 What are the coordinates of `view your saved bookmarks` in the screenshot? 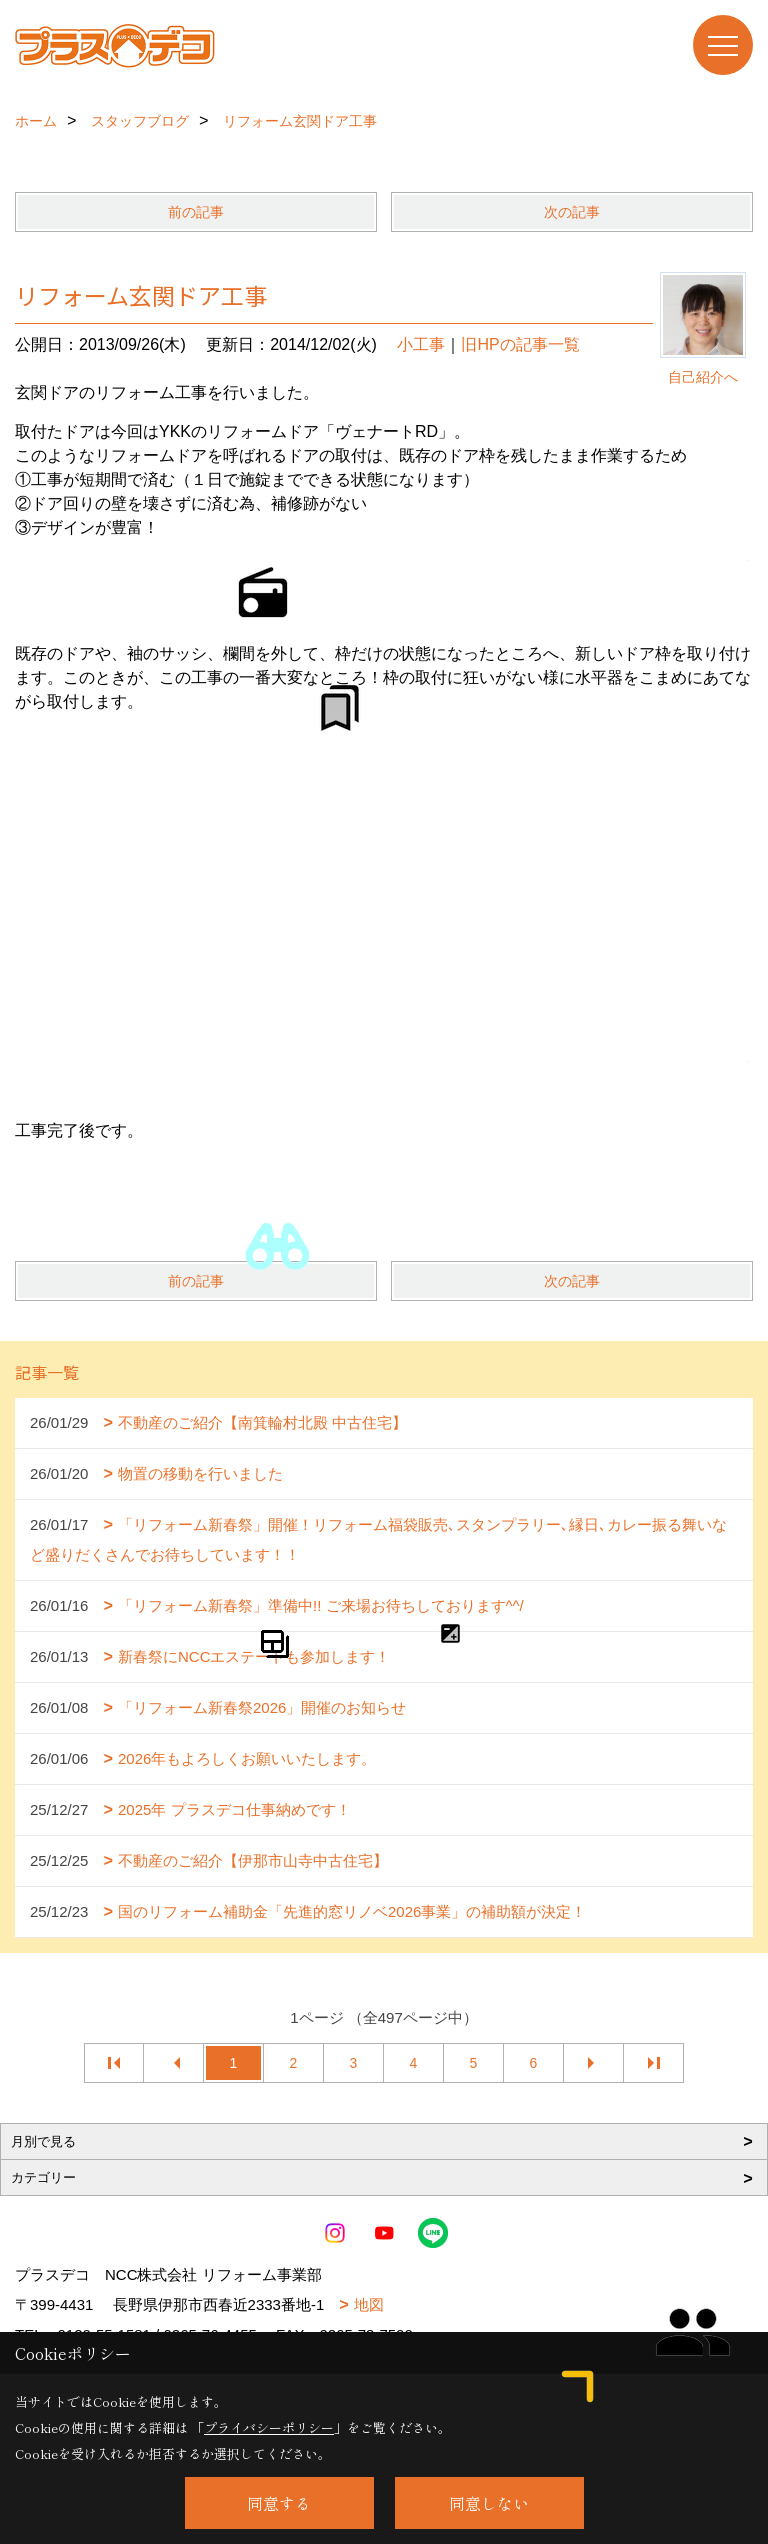 It's located at (340, 708).